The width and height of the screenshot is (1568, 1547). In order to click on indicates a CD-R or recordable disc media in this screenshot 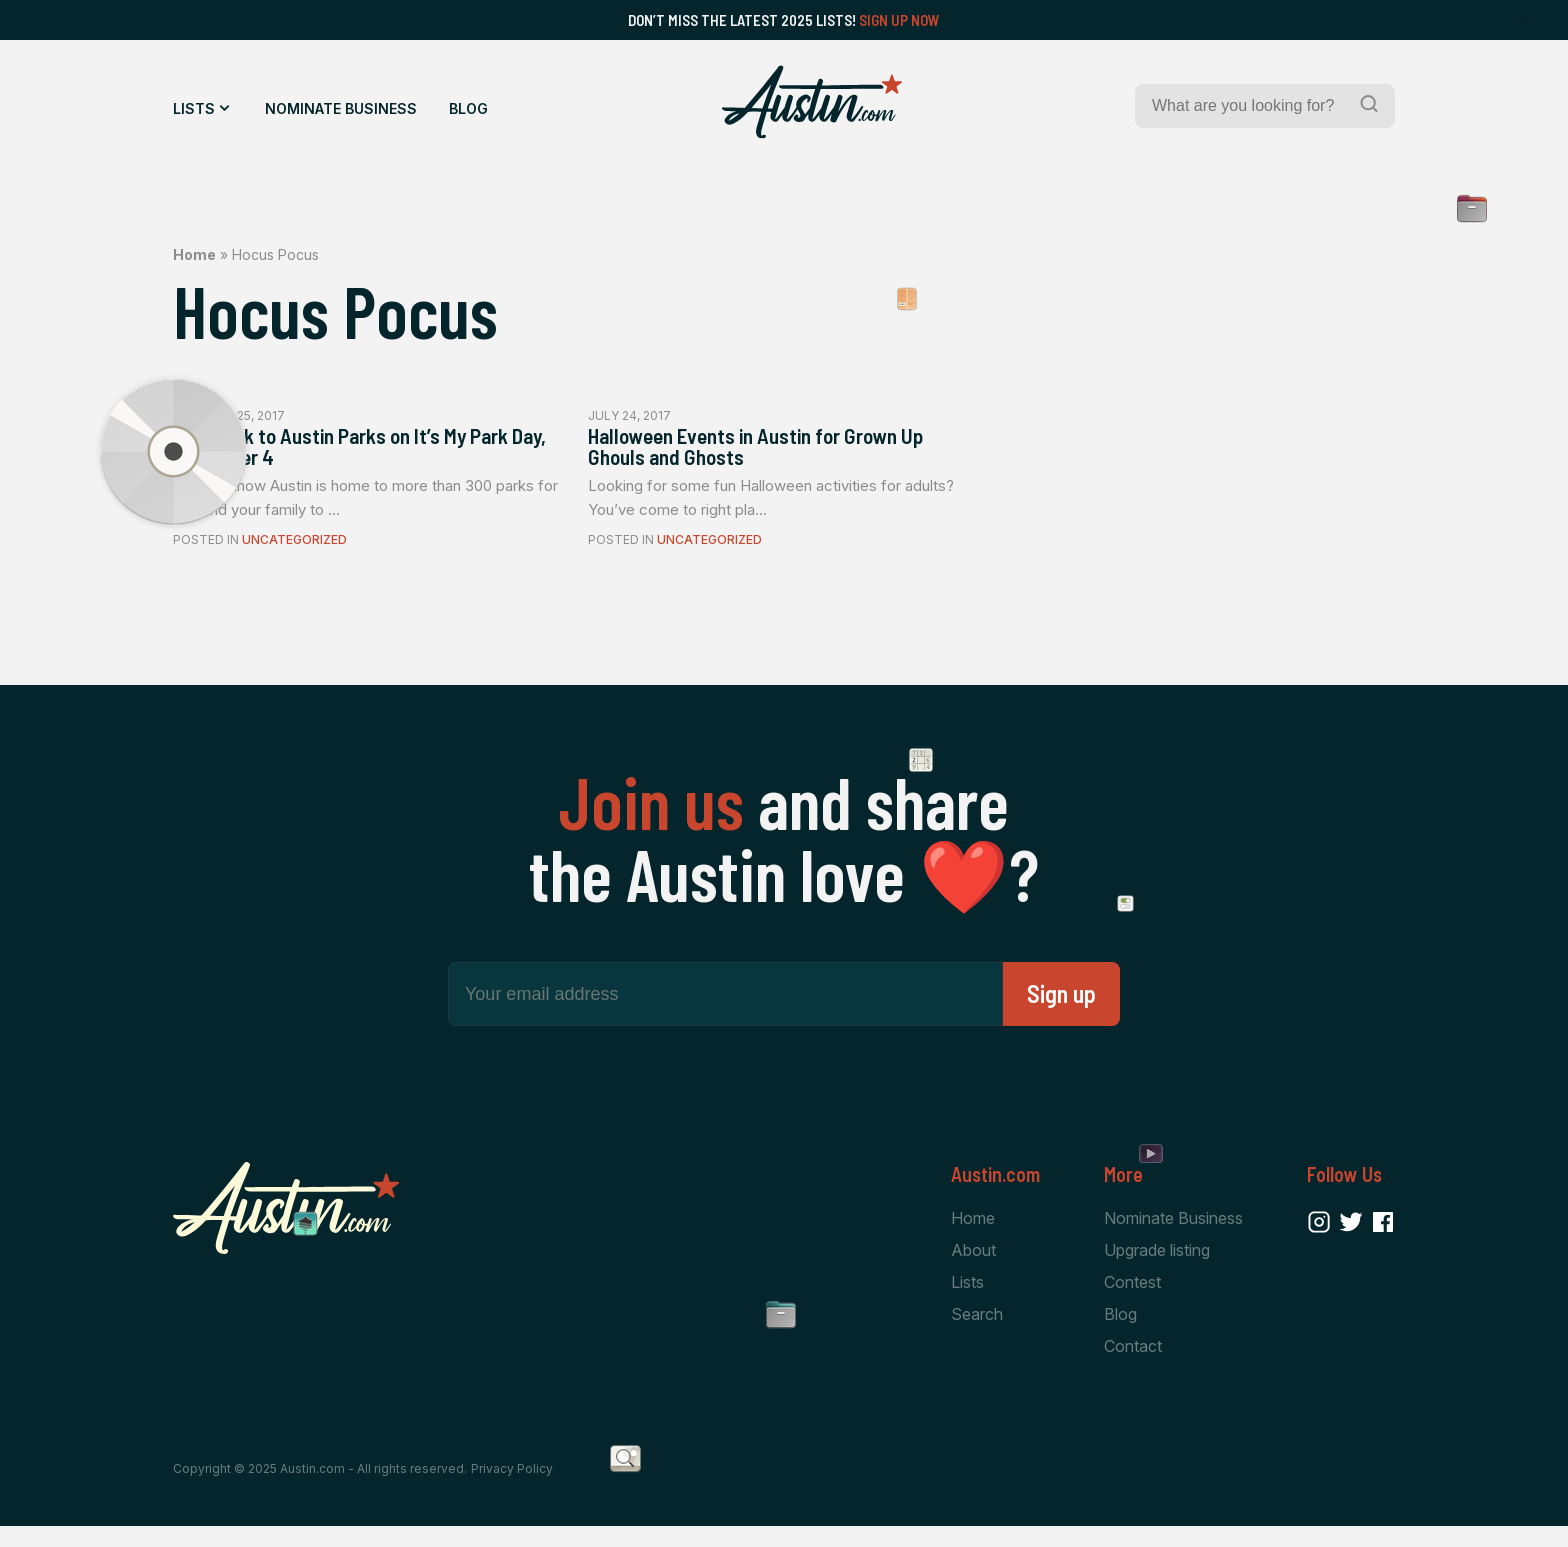, I will do `click(173, 451)`.